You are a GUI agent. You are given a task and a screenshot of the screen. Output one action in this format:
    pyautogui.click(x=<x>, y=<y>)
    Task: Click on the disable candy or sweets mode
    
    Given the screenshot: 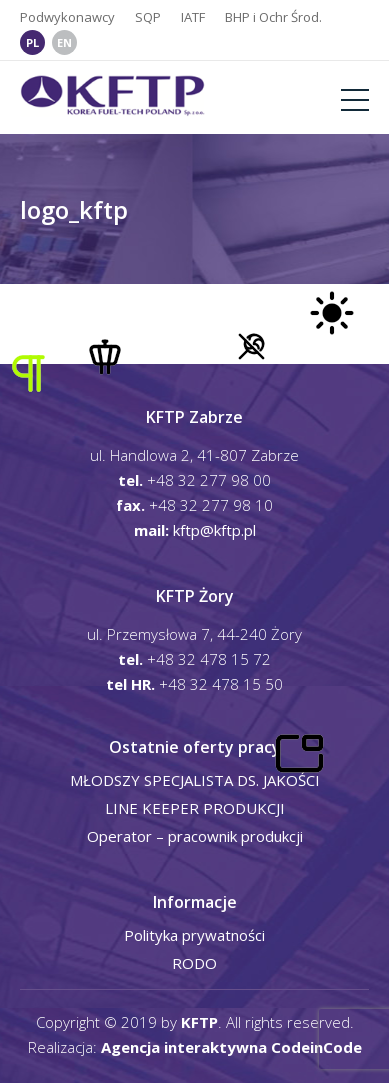 What is the action you would take?
    pyautogui.click(x=251, y=346)
    